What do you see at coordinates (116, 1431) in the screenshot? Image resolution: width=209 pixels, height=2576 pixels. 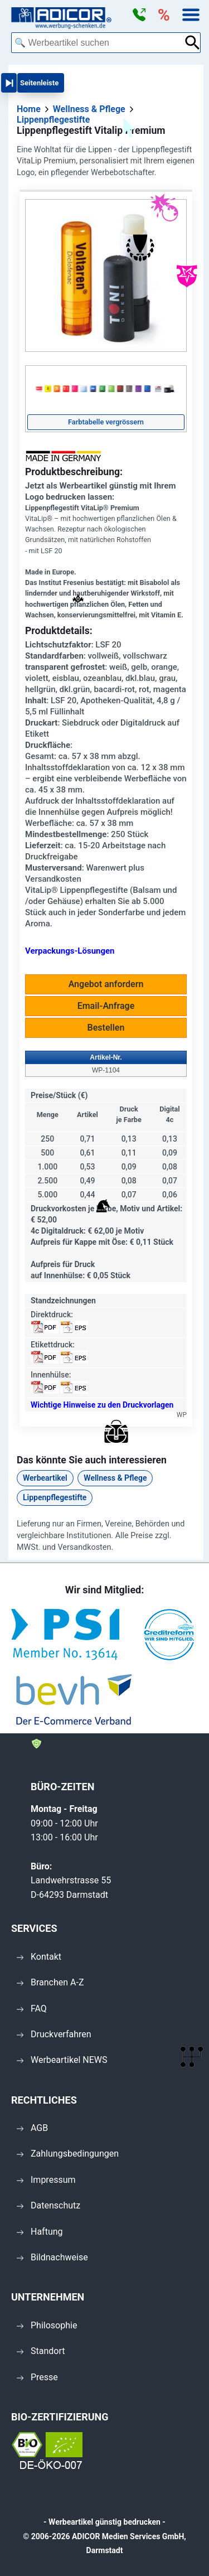 I see `access disc golf equipment or bag inventory` at bounding box center [116, 1431].